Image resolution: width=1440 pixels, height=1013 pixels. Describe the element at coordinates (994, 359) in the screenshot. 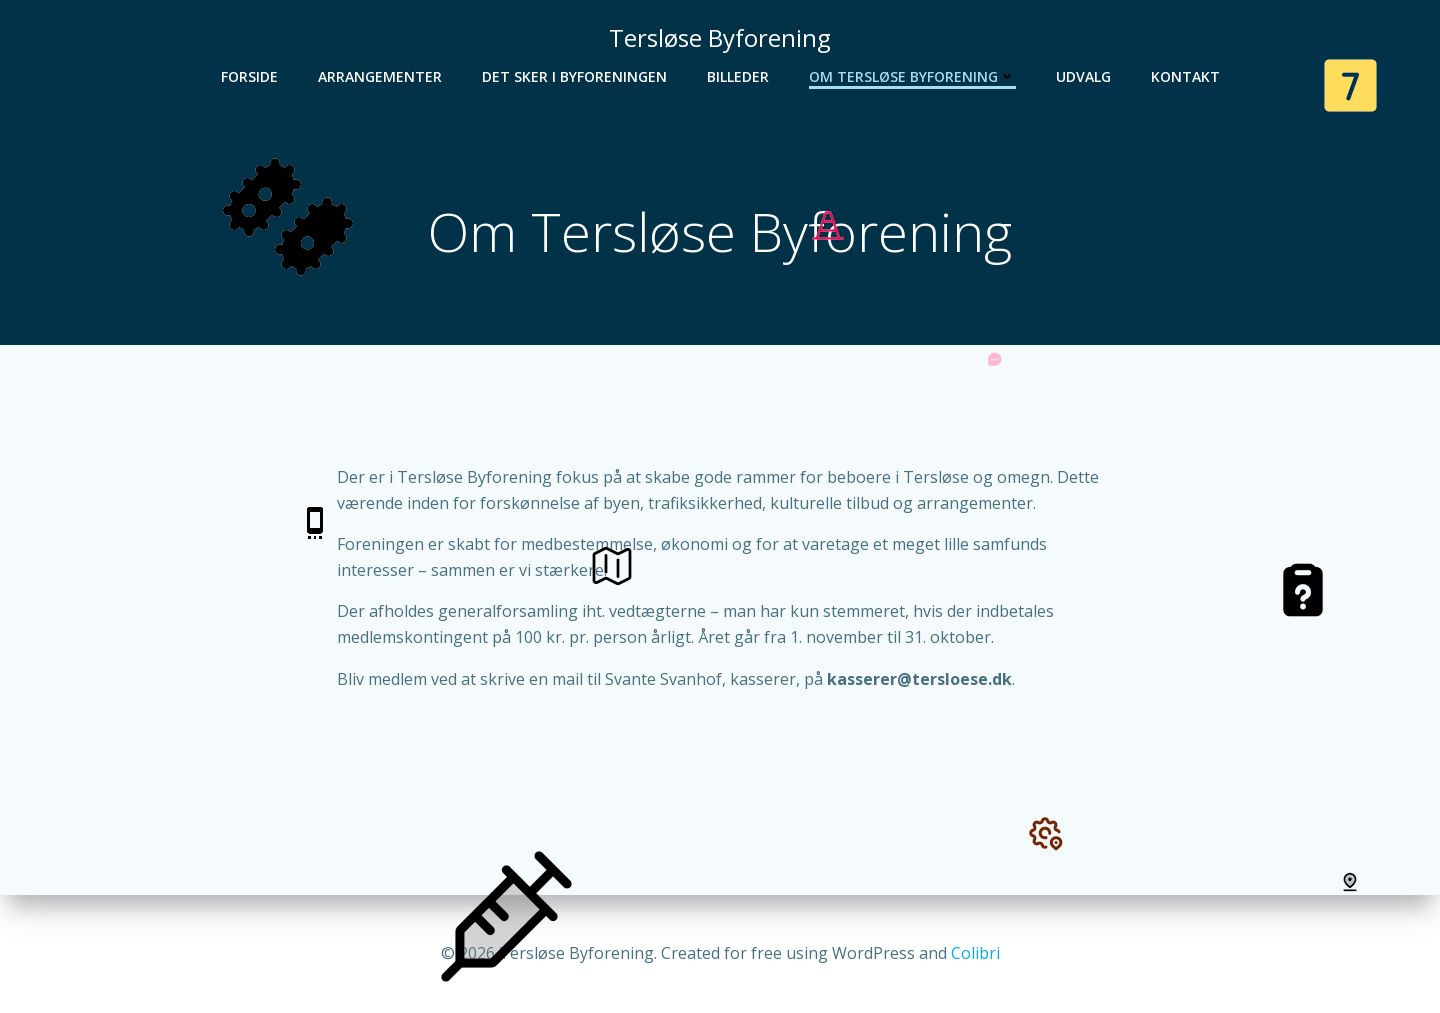

I see `open chat or messaging` at that location.